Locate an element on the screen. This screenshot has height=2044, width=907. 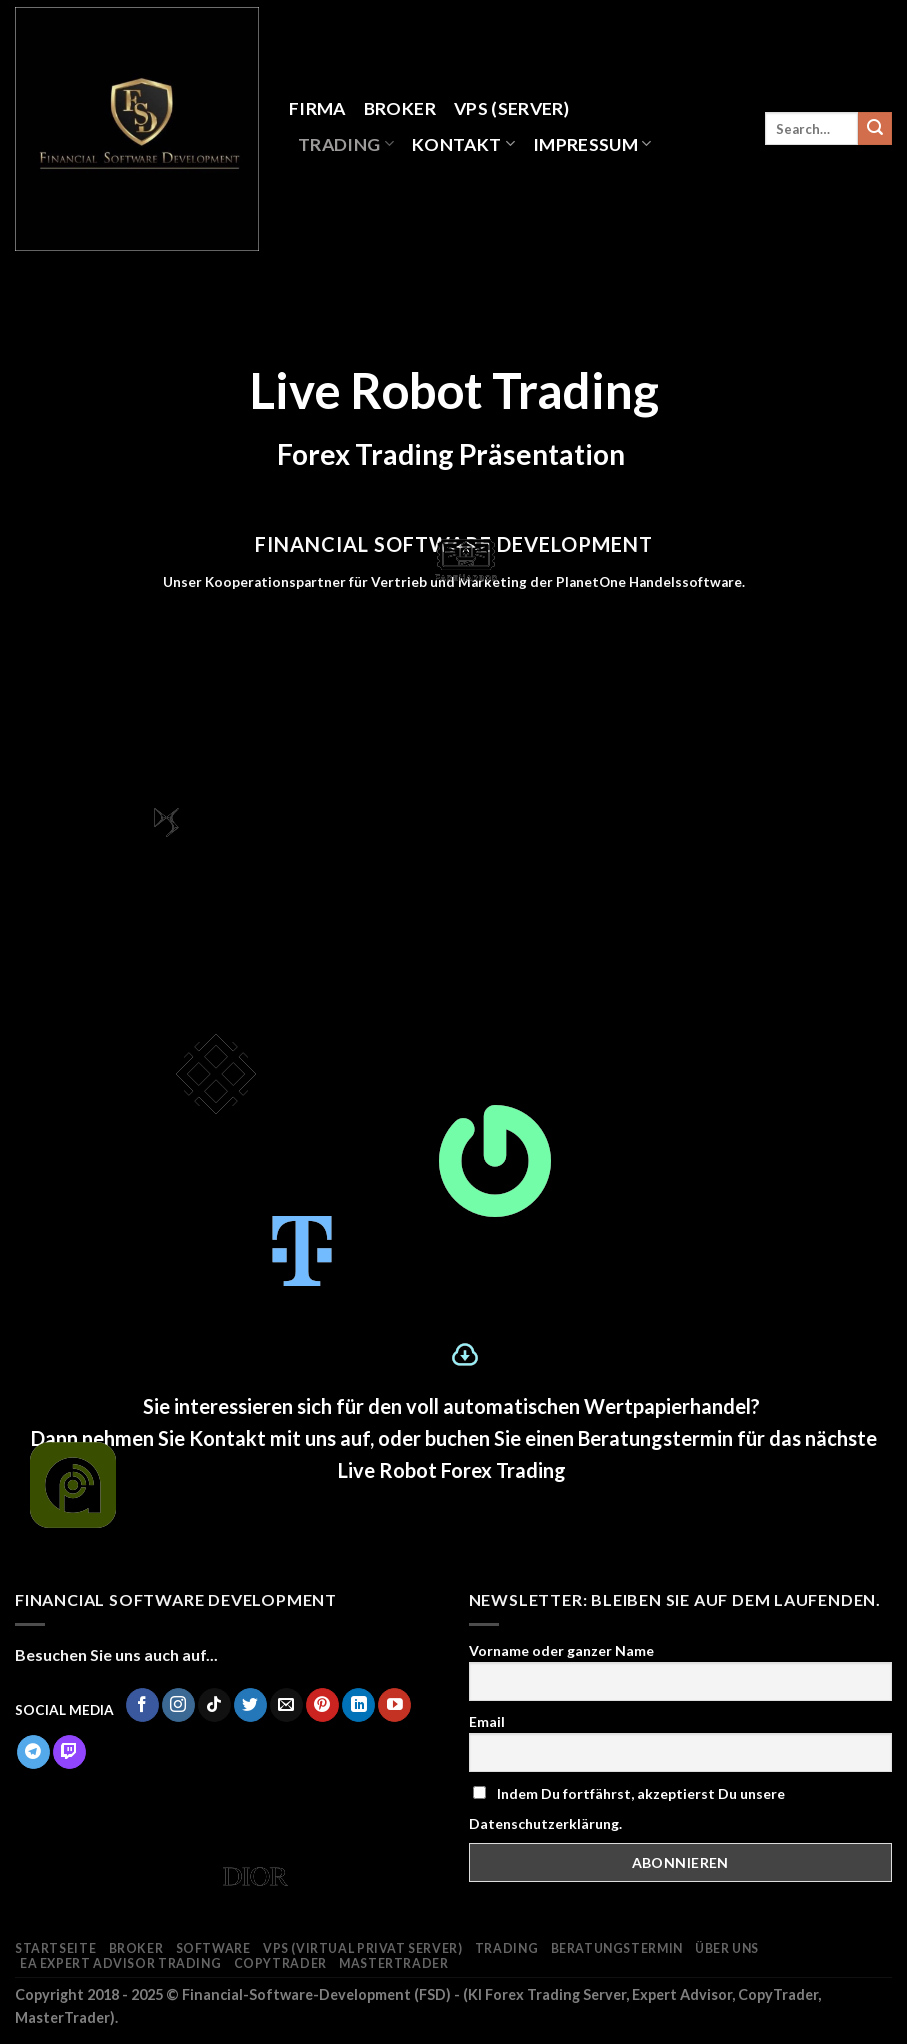
link to gravatar profile settings is located at coordinates (495, 1161).